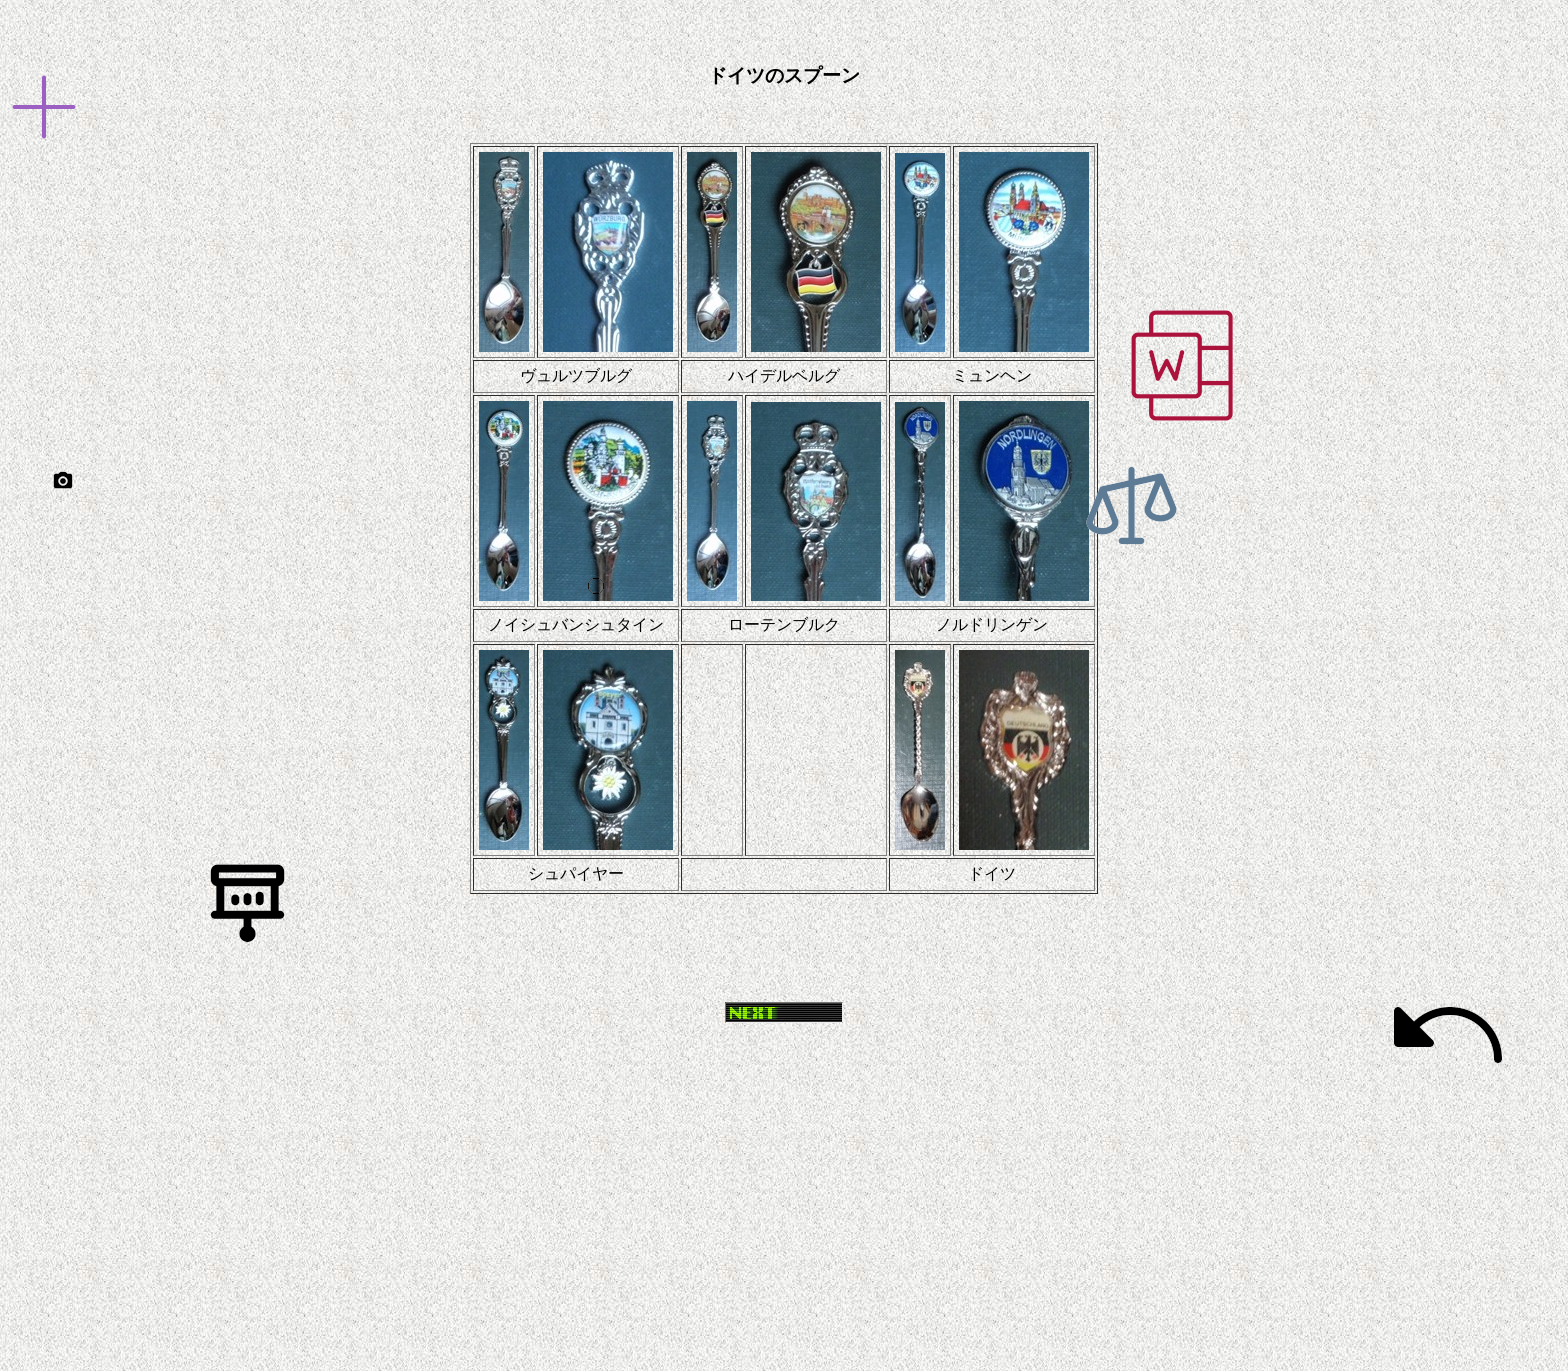 The height and width of the screenshot is (1371, 1568). What do you see at coordinates (63, 481) in the screenshot?
I see `open camera to take a photo` at bounding box center [63, 481].